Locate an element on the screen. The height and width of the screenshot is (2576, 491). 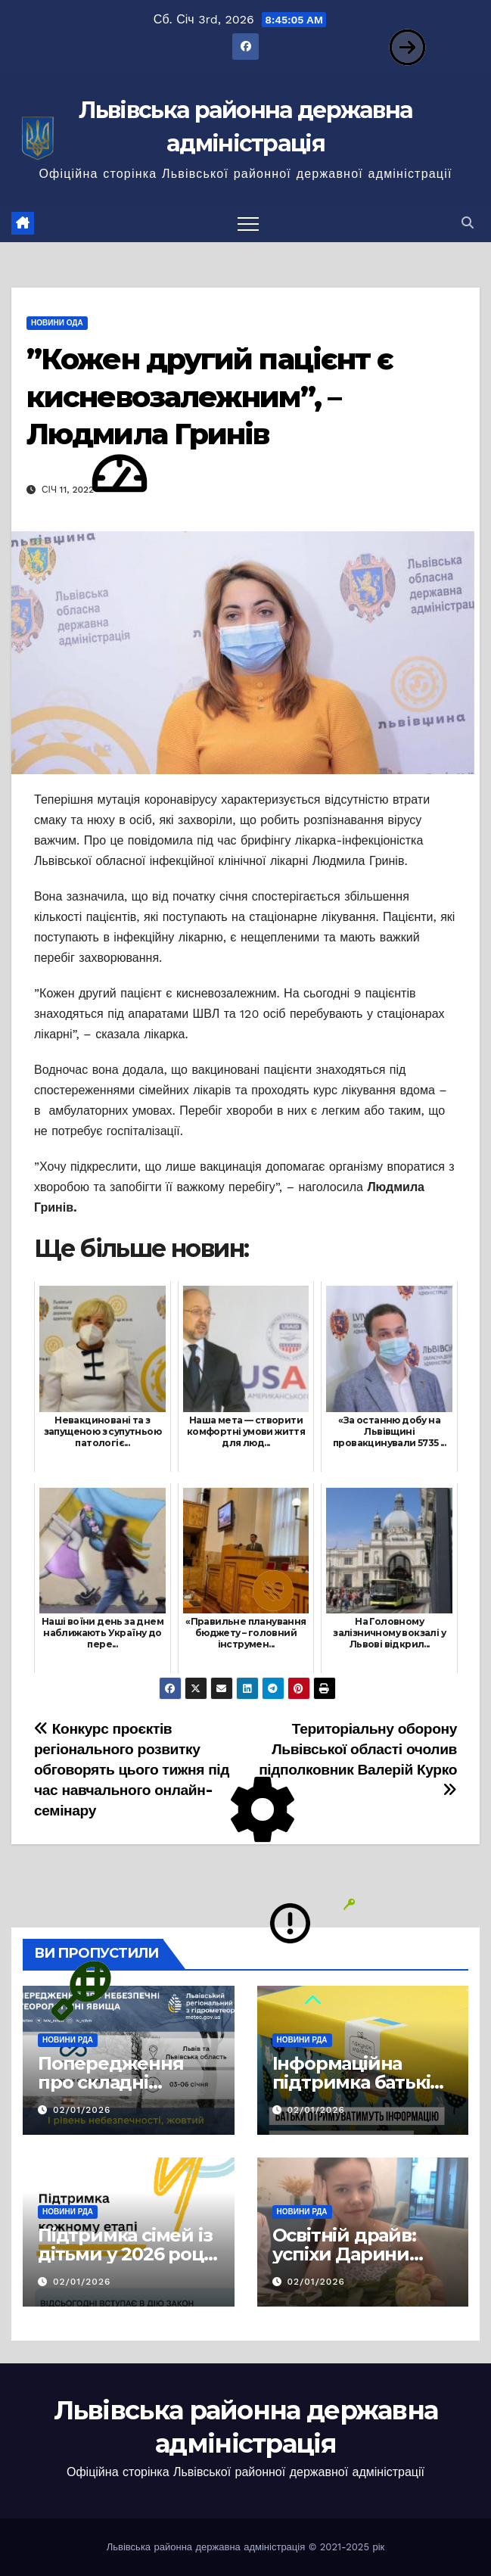
collapse an expanded section is located at coordinates (312, 1999).